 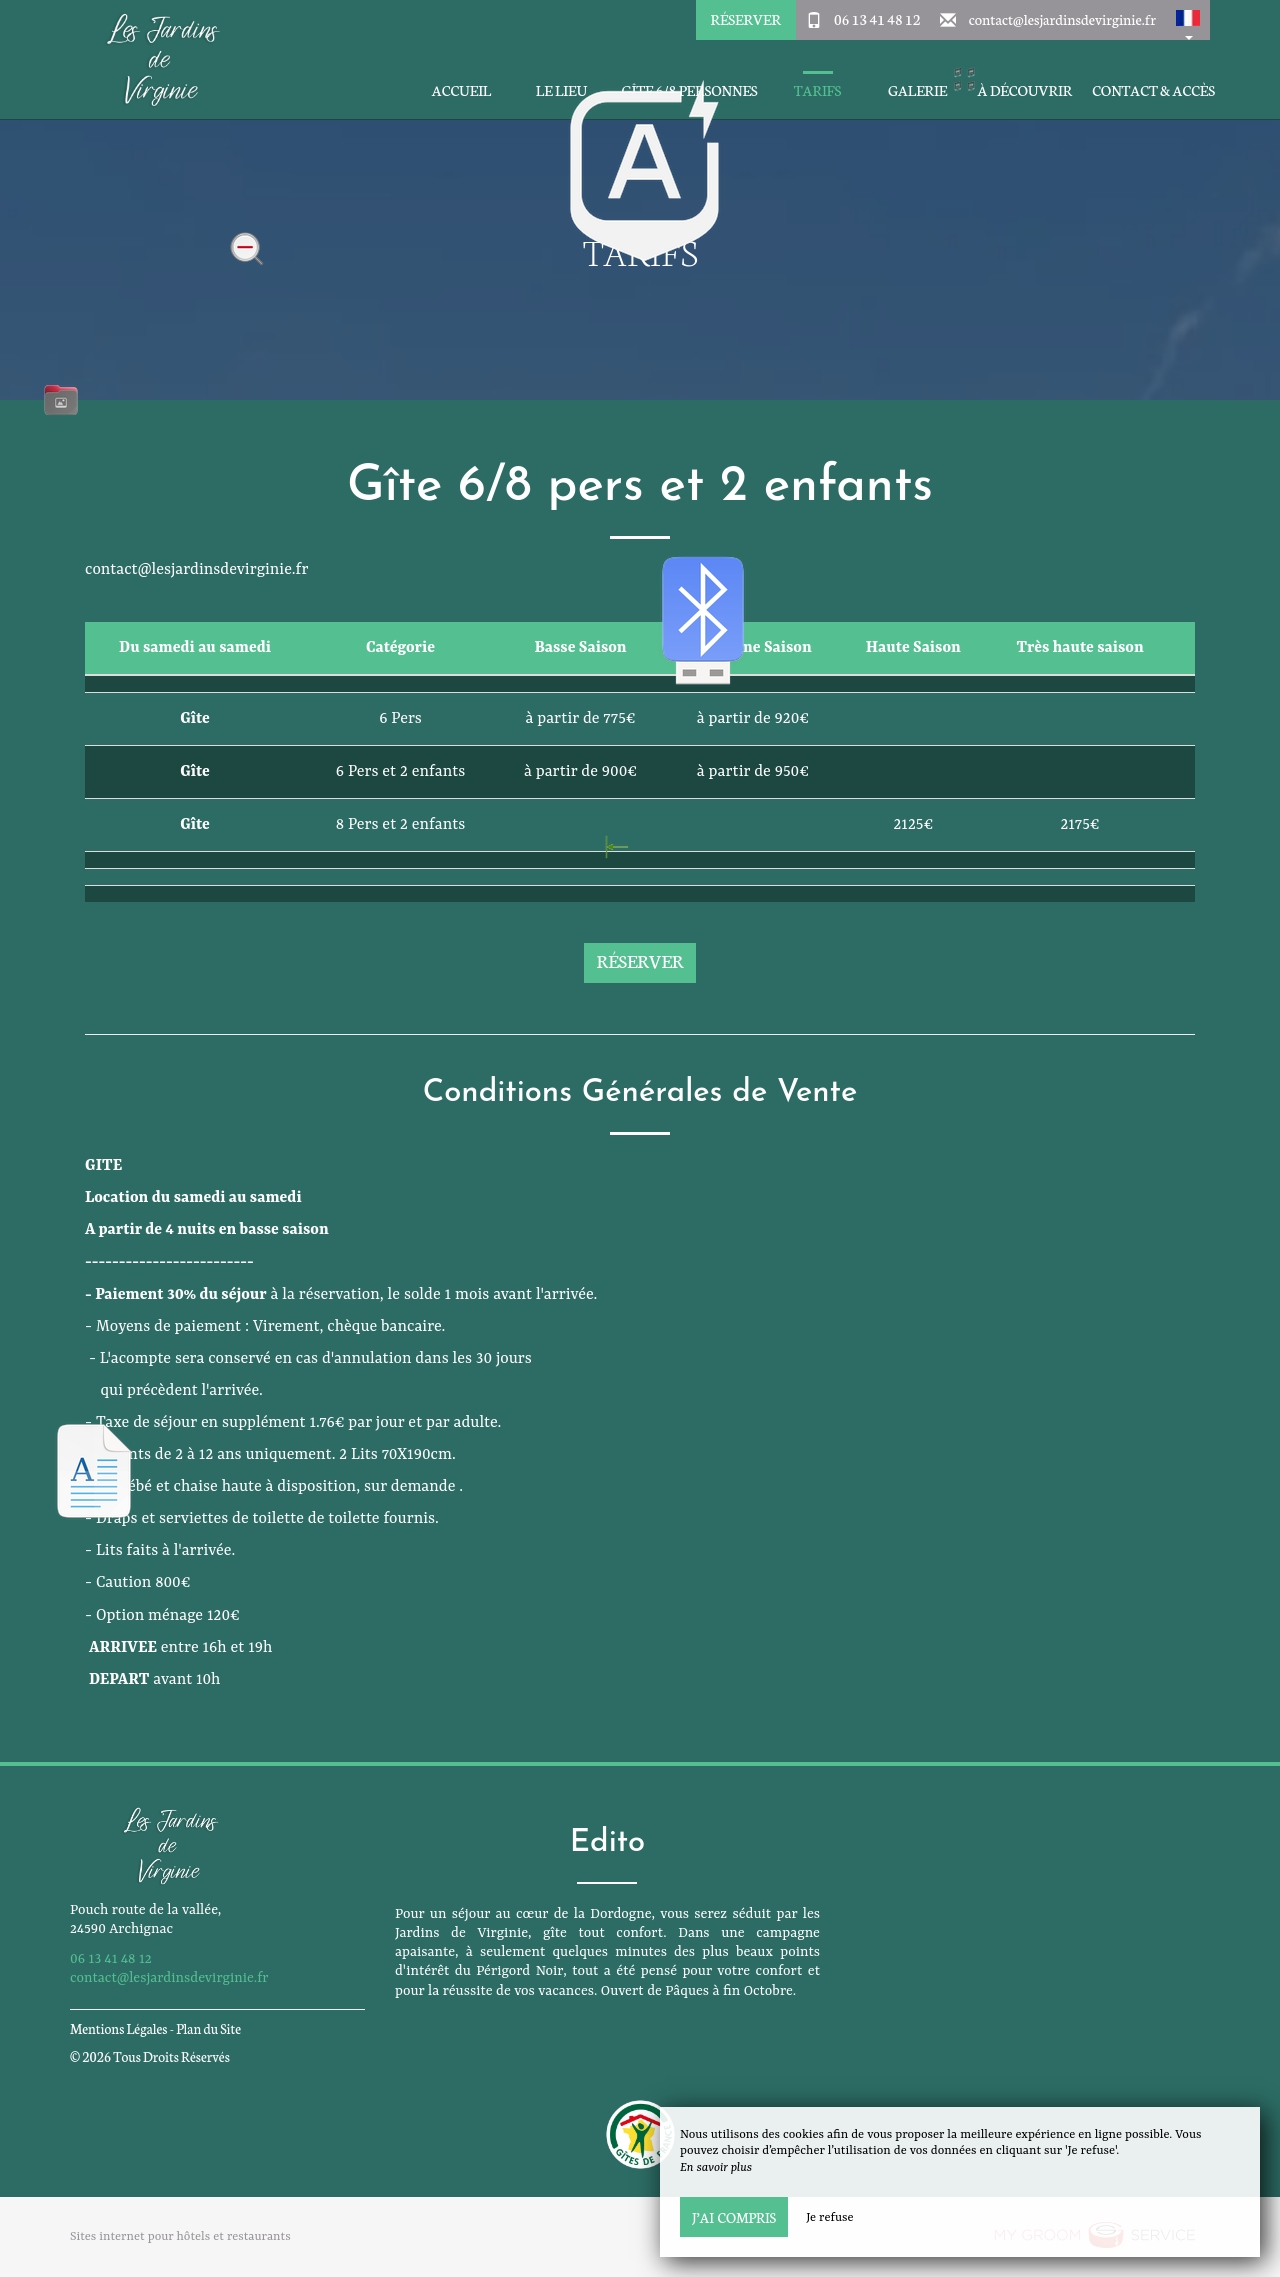 I want to click on keyboard battery status indicator, so click(x=644, y=170).